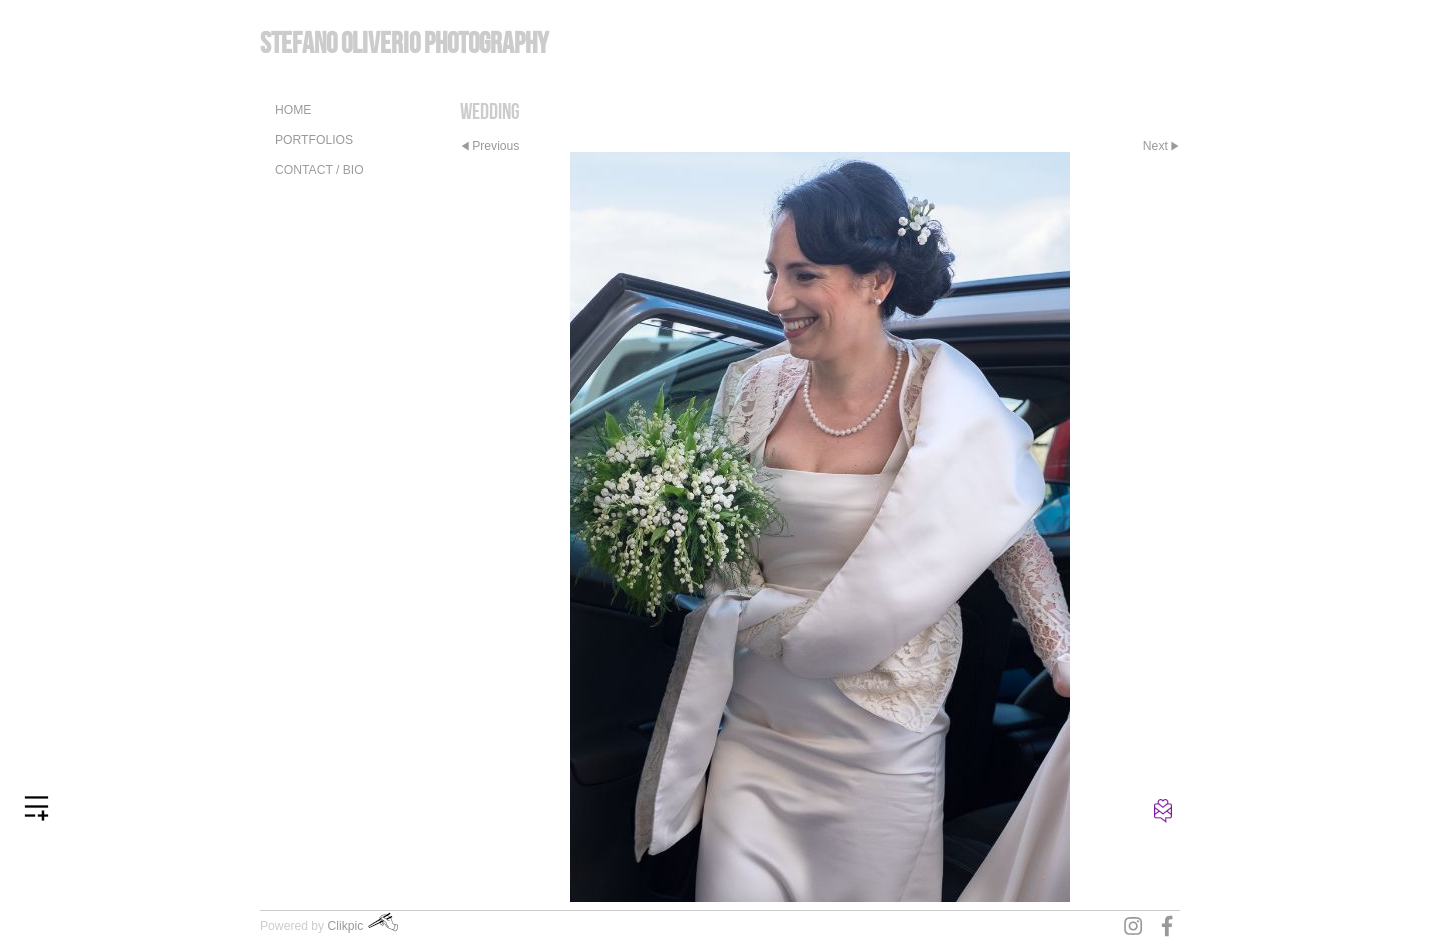 Image resolution: width=1440 pixels, height=941 pixels. I want to click on add a new menu item, so click(36, 806).